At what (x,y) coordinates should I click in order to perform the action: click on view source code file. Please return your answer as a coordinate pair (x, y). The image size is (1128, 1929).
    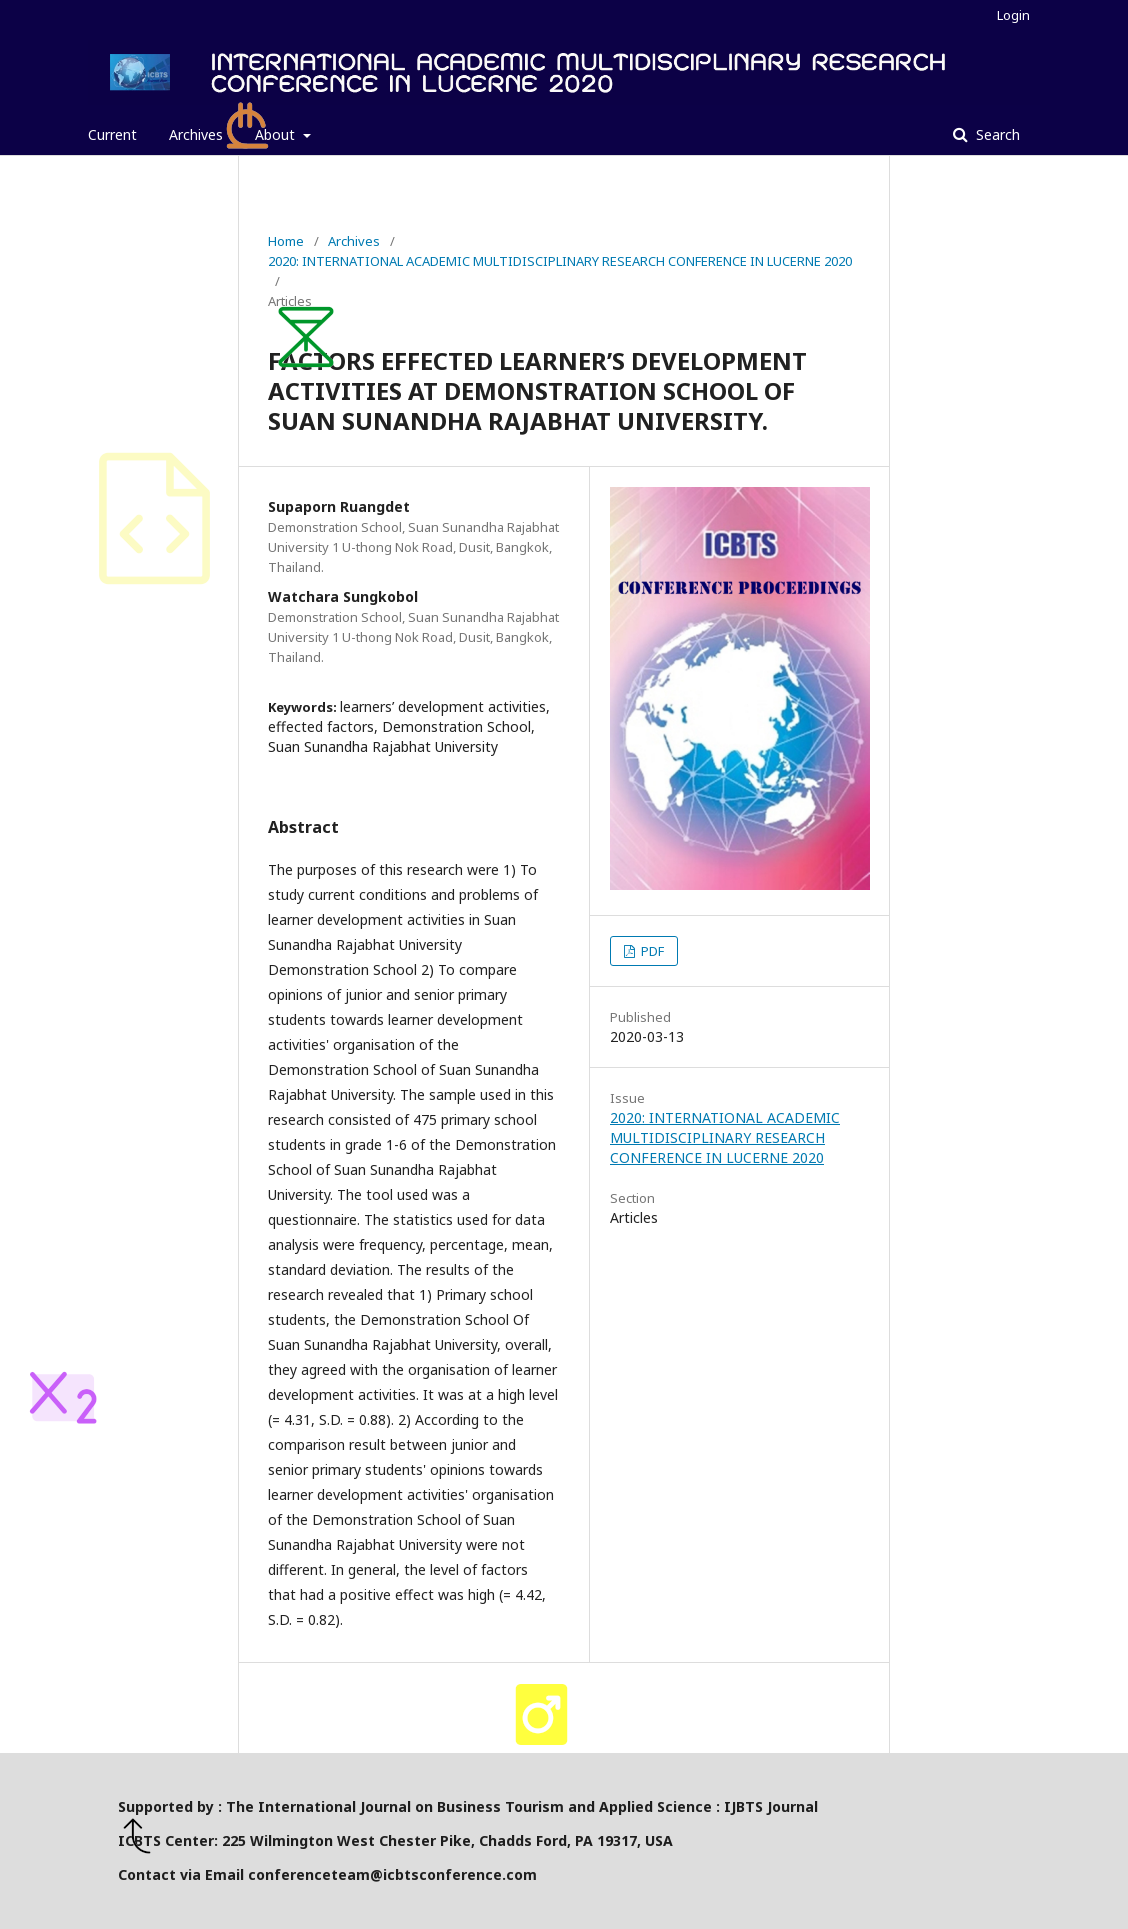
    Looking at the image, I should click on (154, 518).